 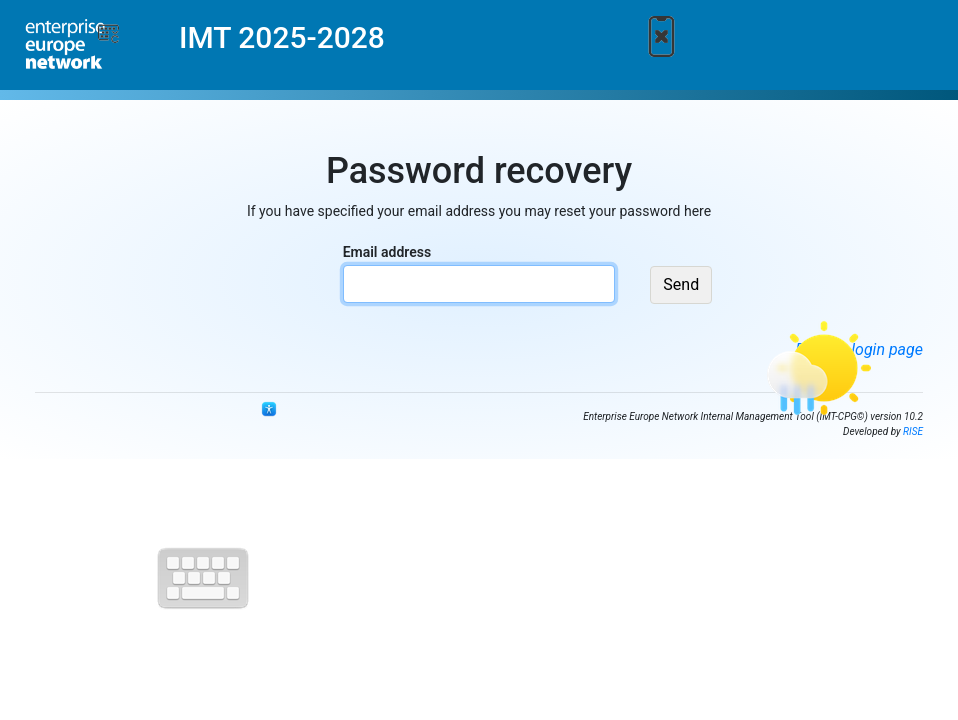 What do you see at coordinates (269, 409) in the screenshot?
I see `open accessibility settings` at bounding box center [269, 409].